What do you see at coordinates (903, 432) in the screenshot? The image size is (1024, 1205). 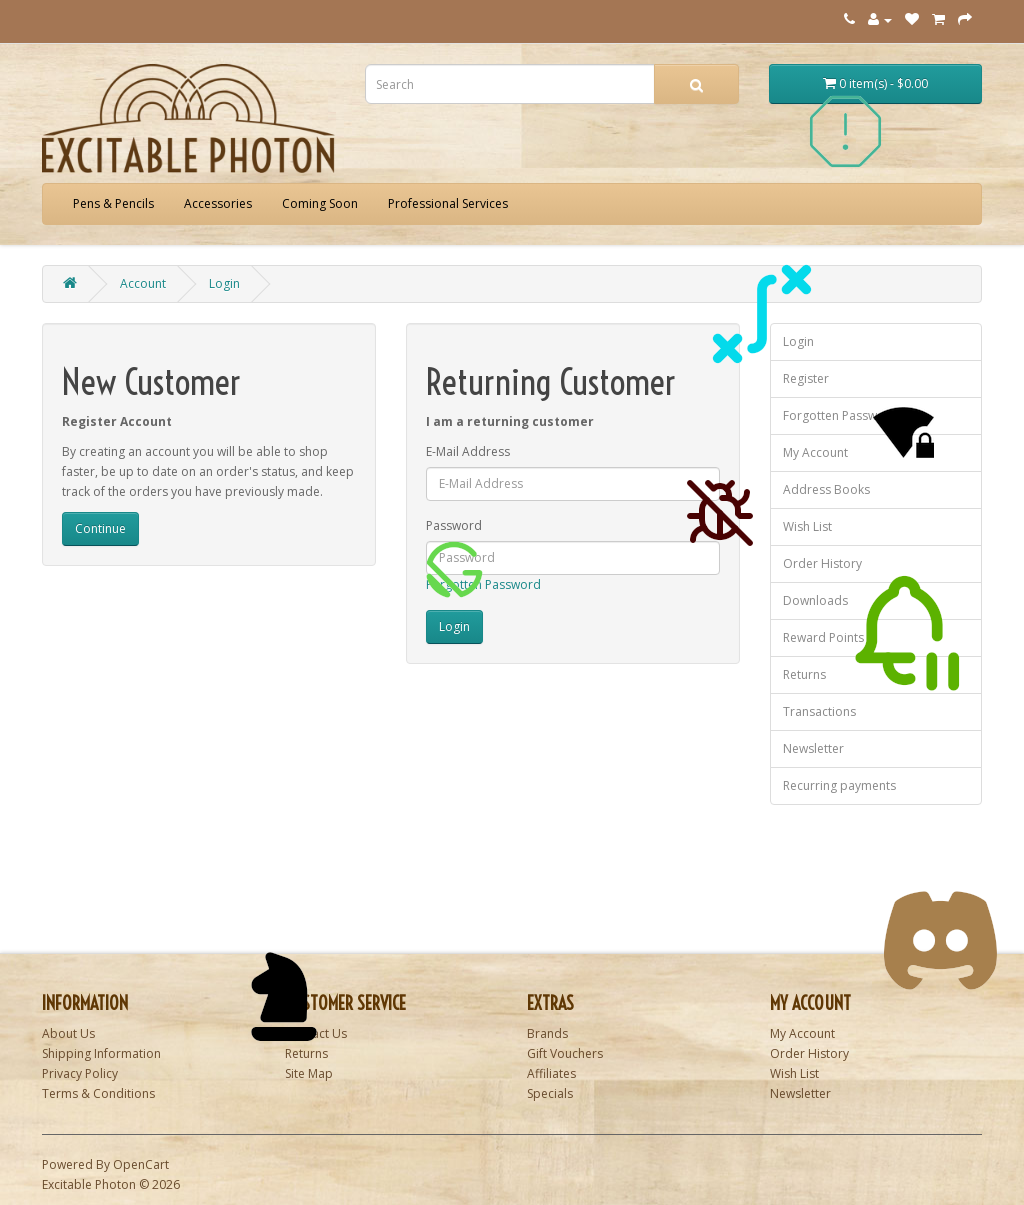 I see `connect to a password-protected wifi network` at bounding box center [903, 432].